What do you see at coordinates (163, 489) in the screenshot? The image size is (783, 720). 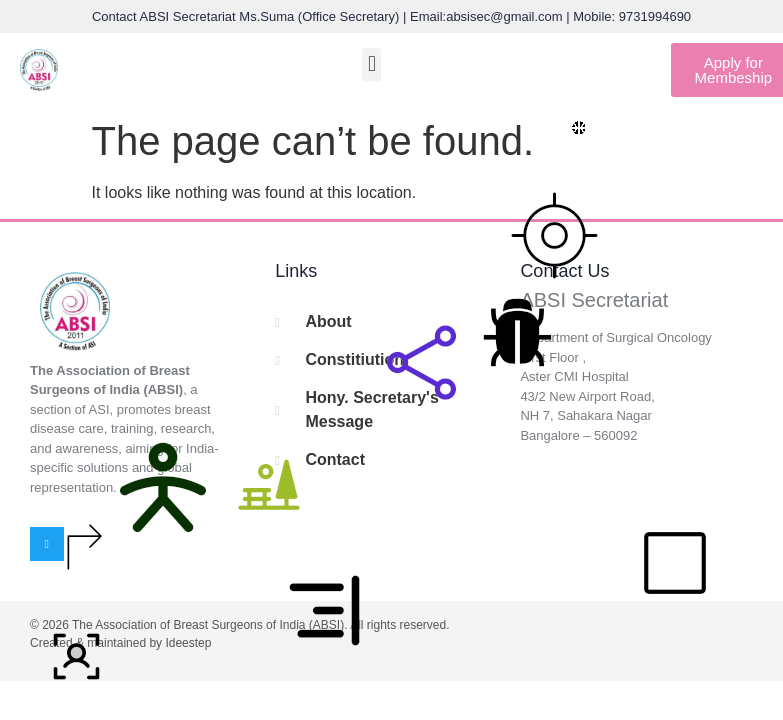 I see `view user profile` at bounding box center [163, 489].